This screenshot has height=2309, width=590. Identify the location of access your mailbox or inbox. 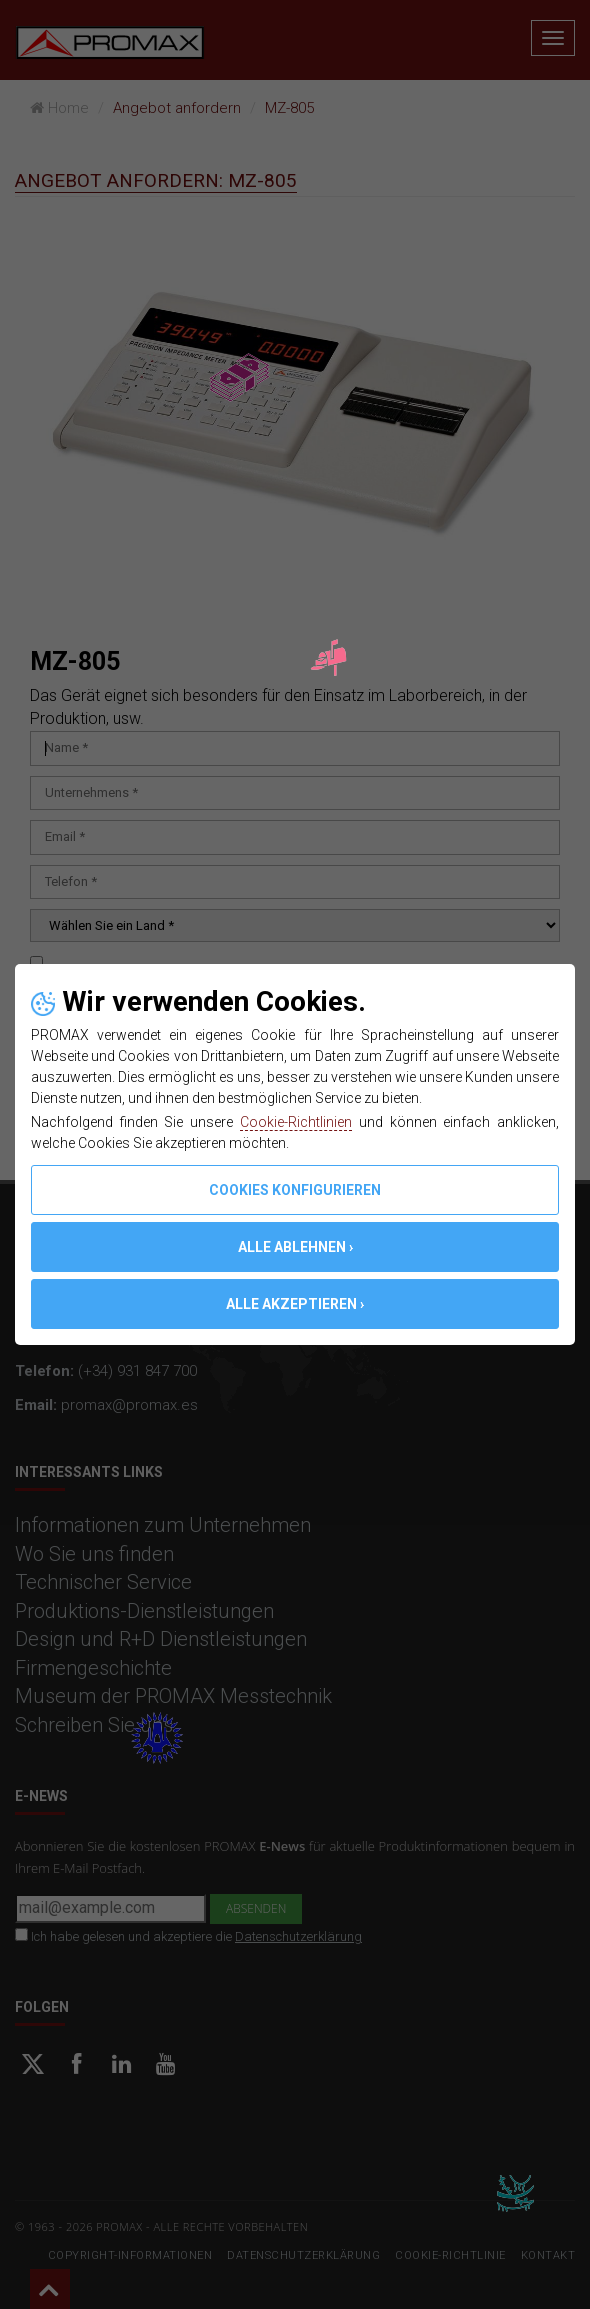
(328, 657).